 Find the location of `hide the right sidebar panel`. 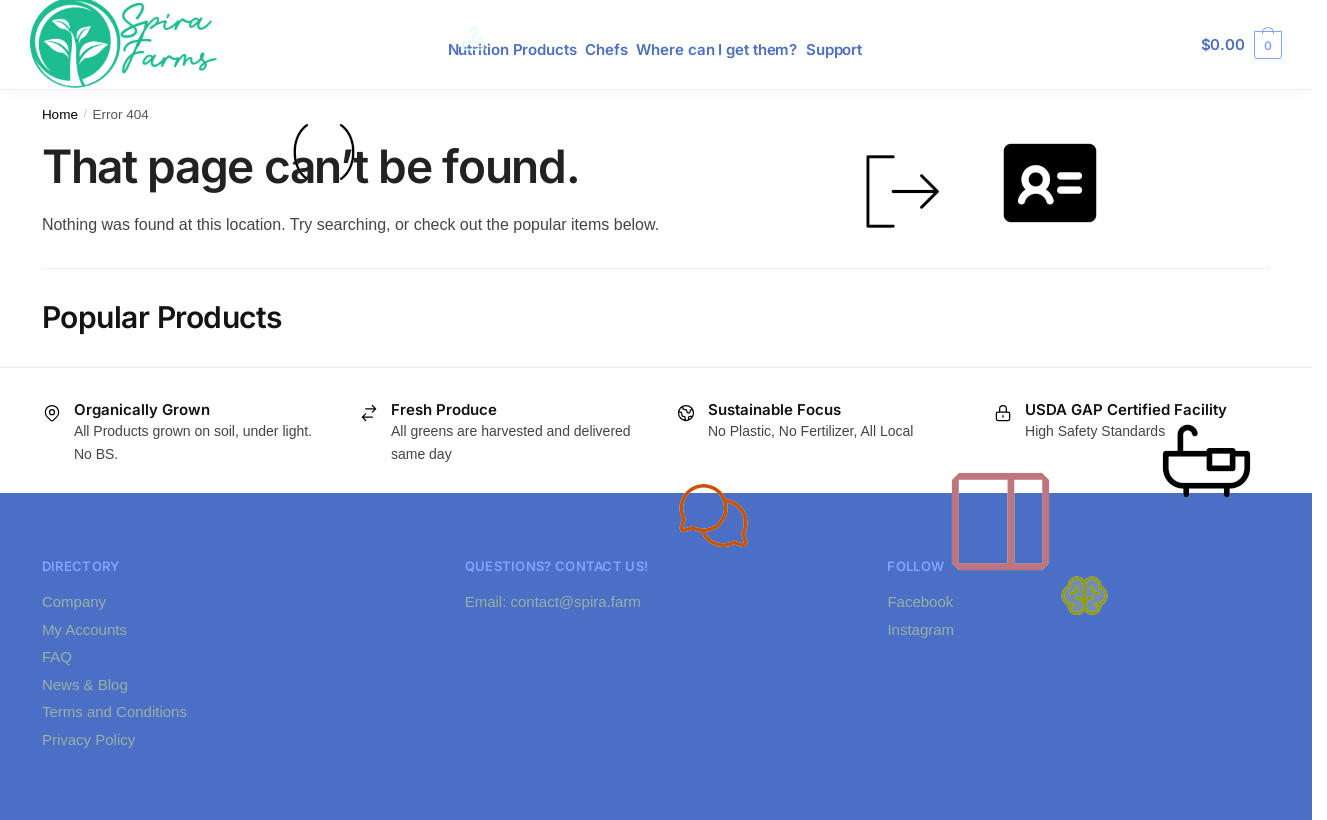

hide the right sidebar panel is located at coordinates (1000, 521).